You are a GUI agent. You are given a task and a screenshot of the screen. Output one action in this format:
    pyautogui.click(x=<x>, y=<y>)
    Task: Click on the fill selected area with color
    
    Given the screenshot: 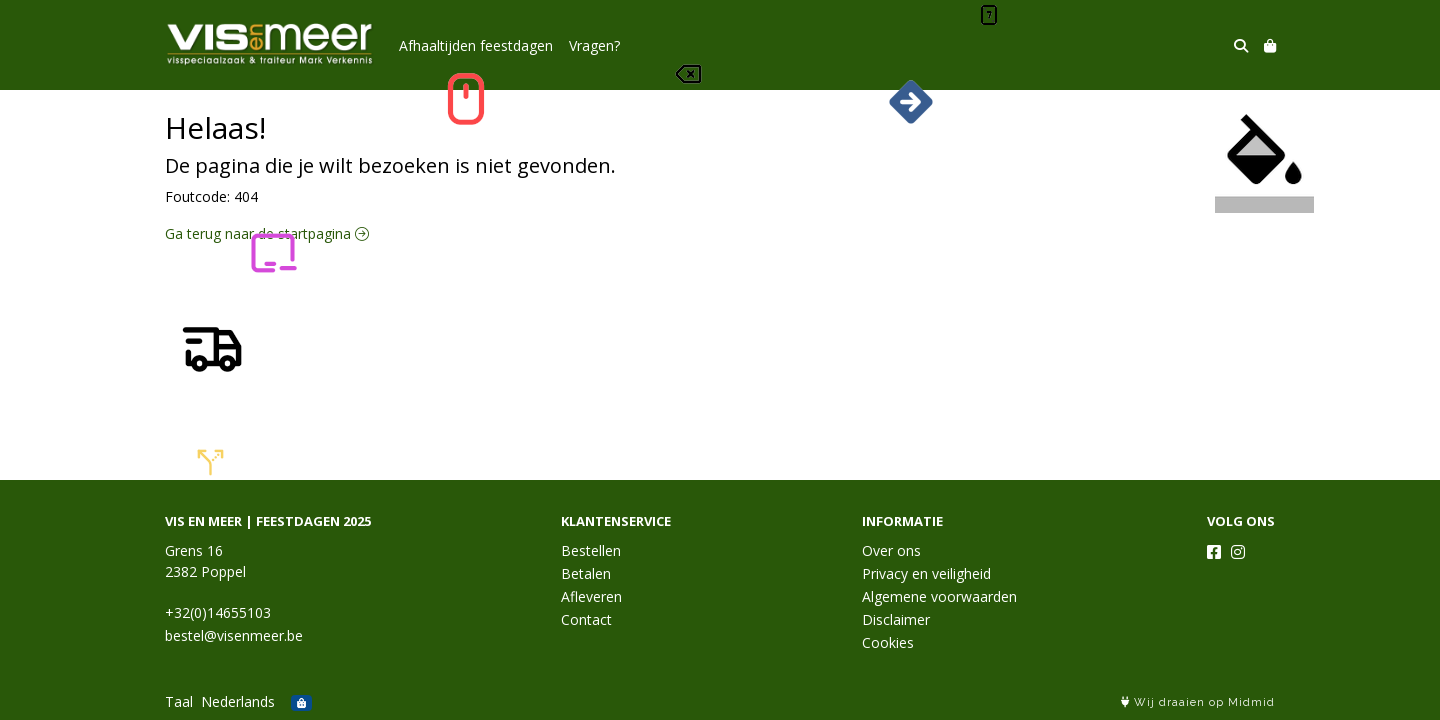 What is the action you would take?
    pyautogui.click(x=1264, y=163)
    